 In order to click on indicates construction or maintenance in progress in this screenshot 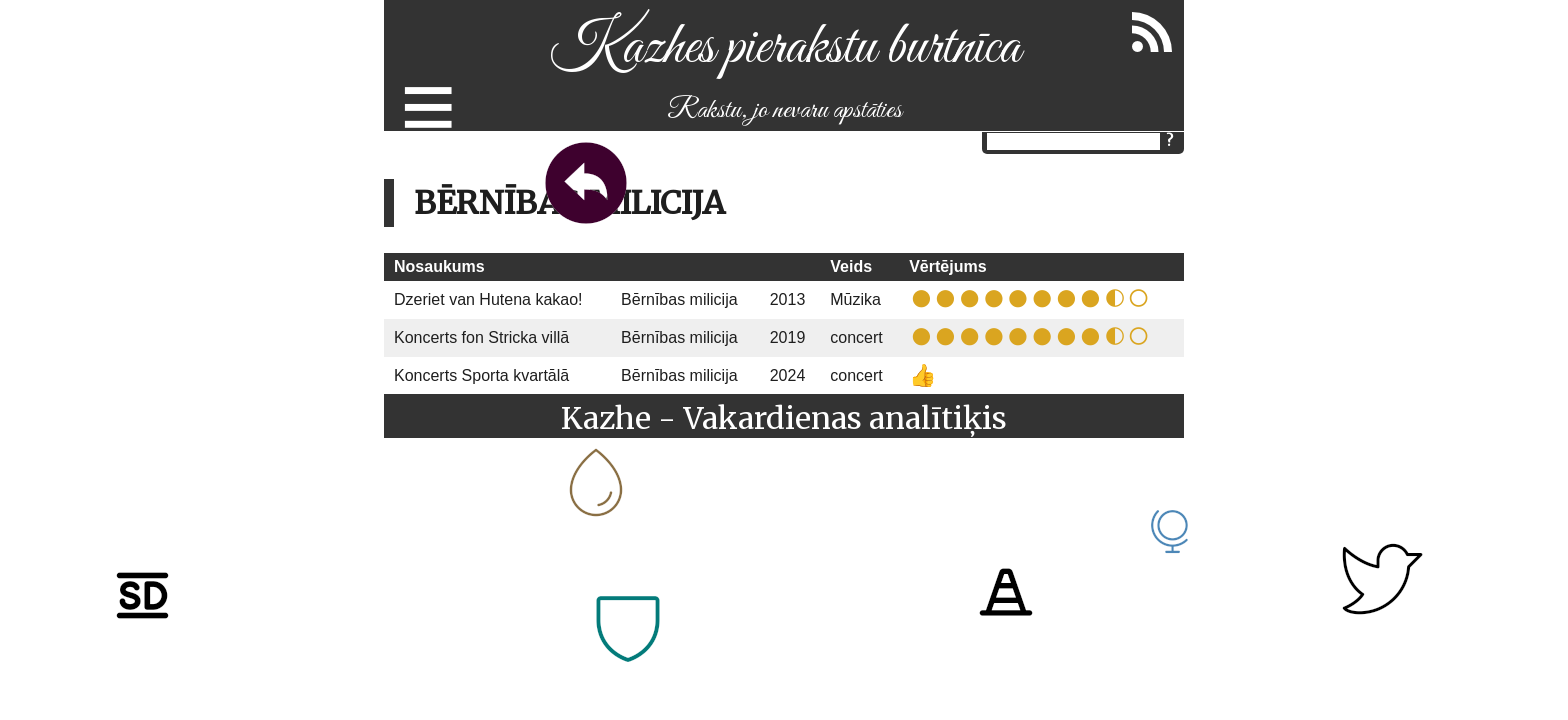, I will do `click(1006, 593)`.